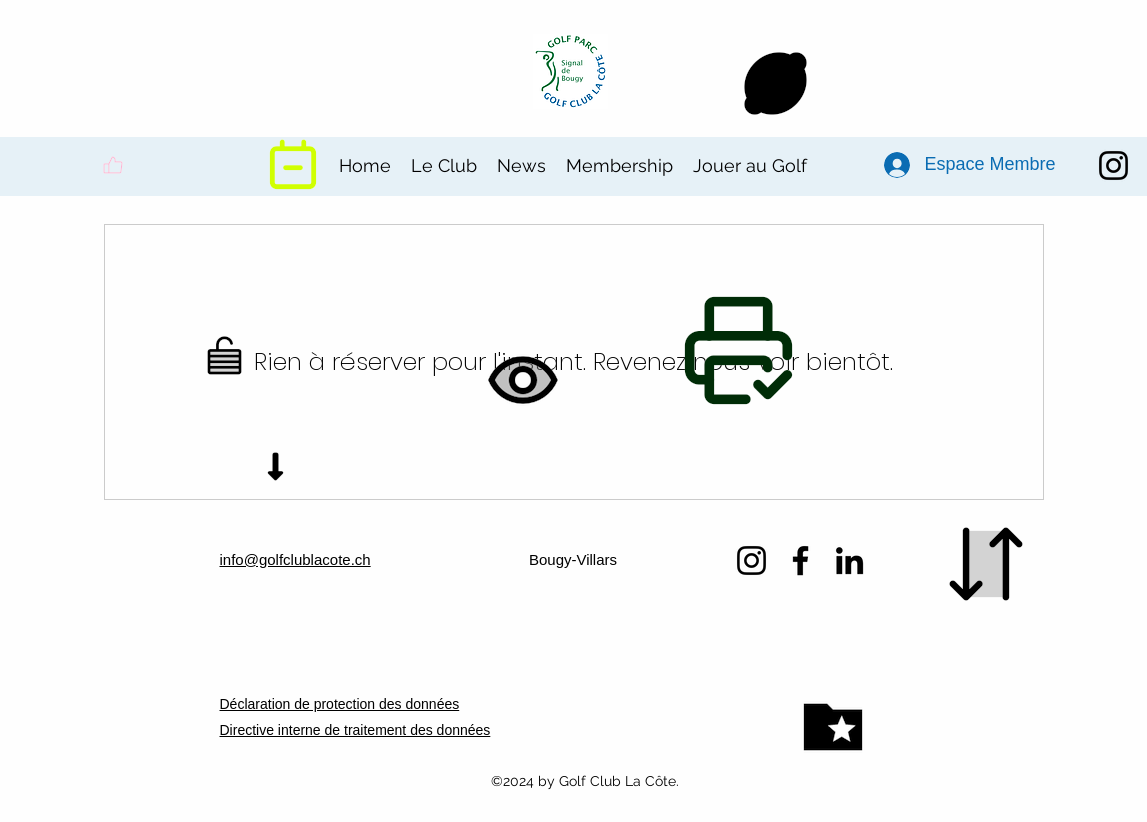 Image resolution: width=1147 pixels, height=822 pixels. I want to click on sort items in ascending or descending order, so click(986, 564).